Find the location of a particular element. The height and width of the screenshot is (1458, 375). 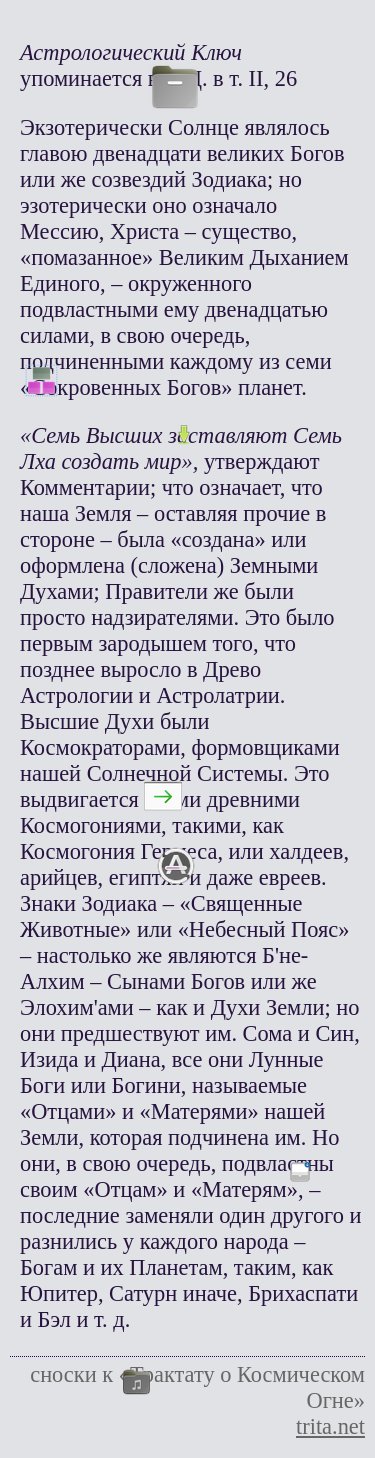

move window to another display or position is located at coordinates (163, 796).